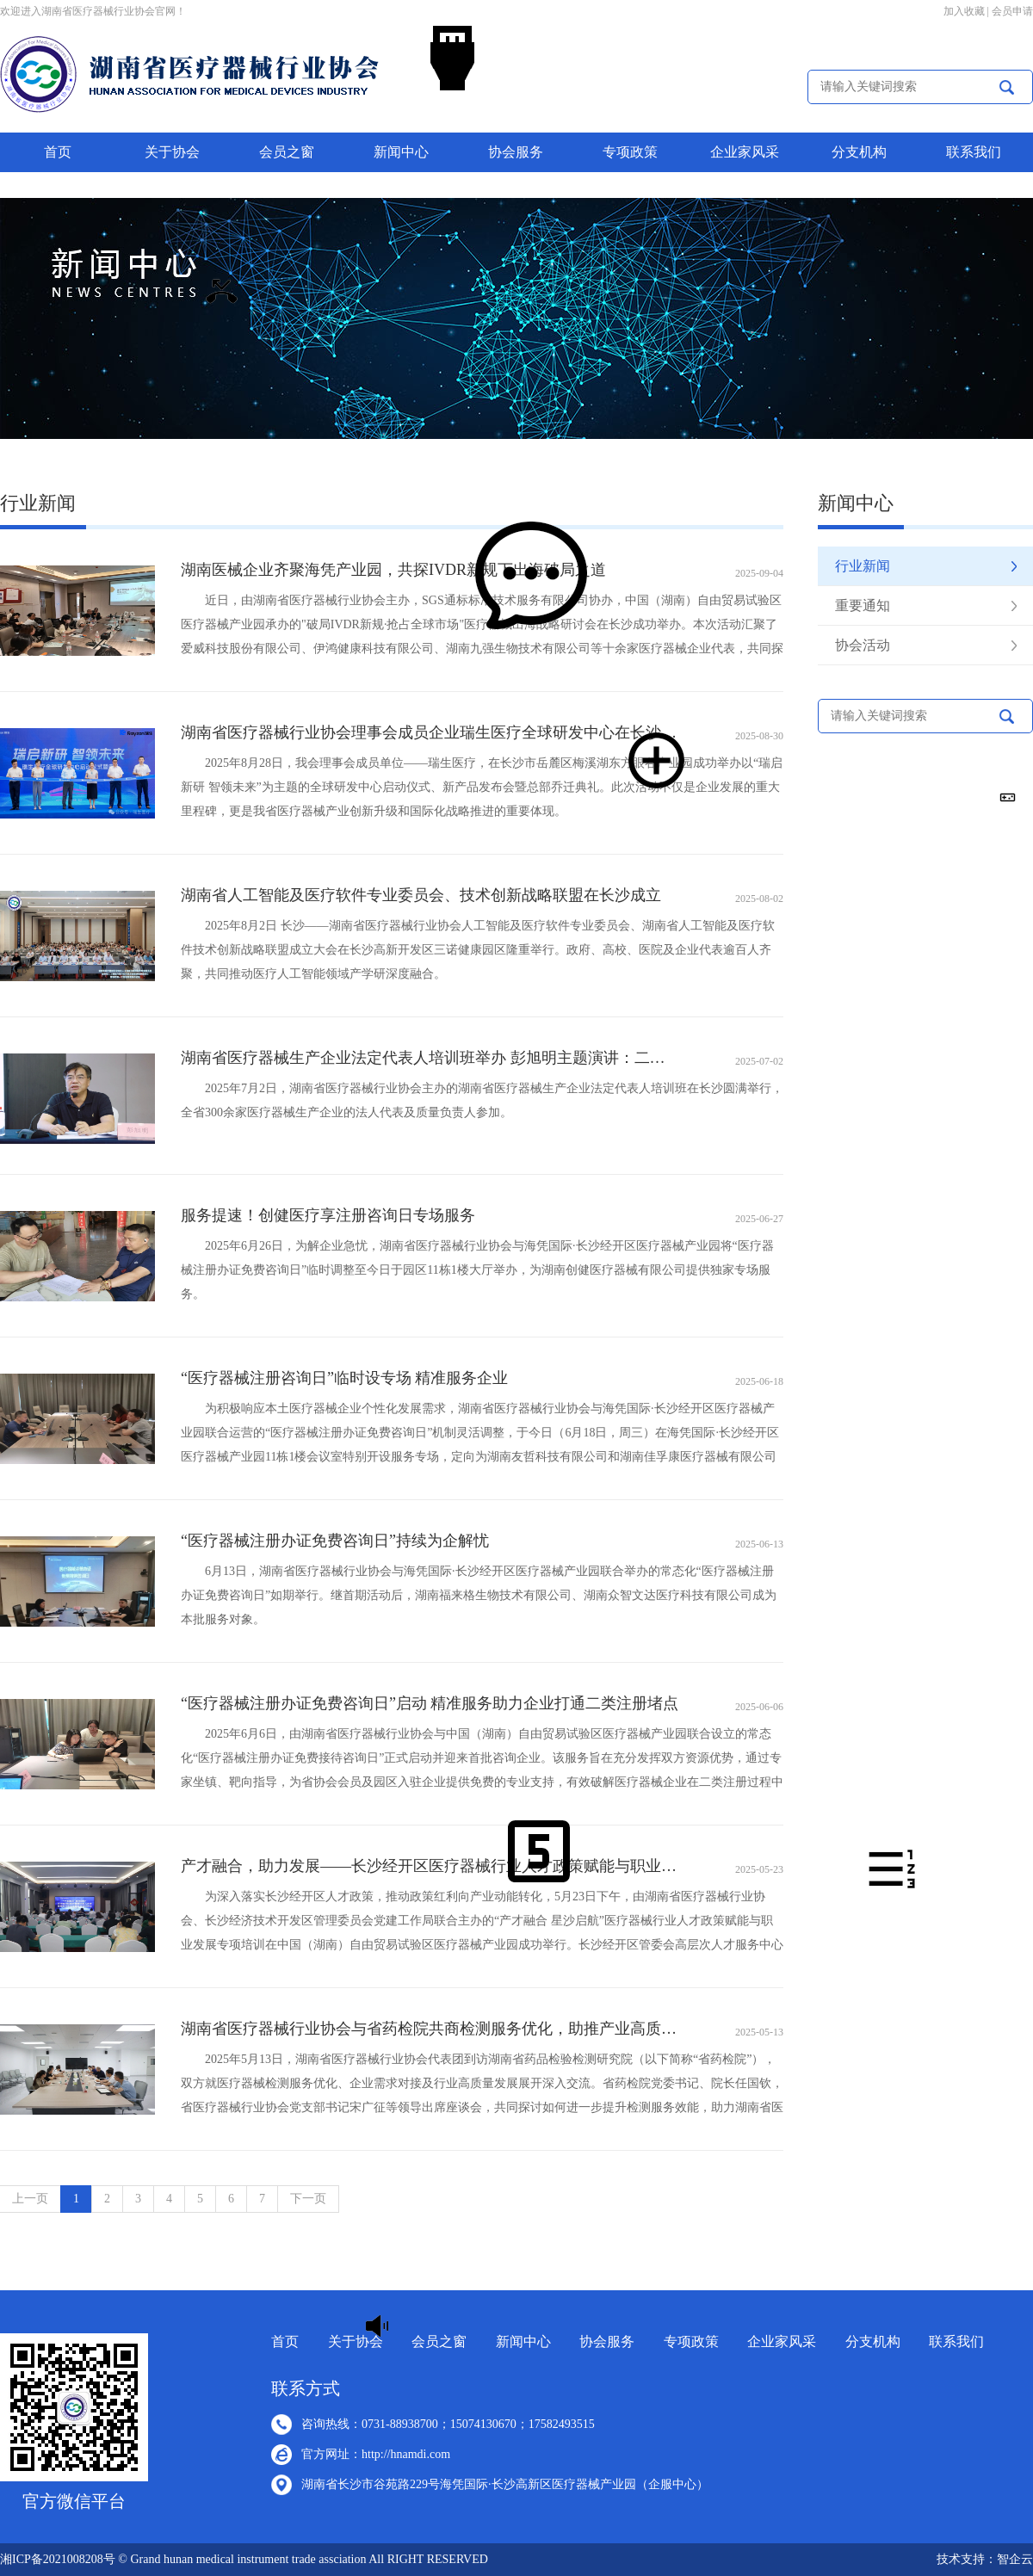 This screenshot has height=2576, width=1033. What do you see at coordinates (376, 2326) in the screenshot?
I see `volume set to high` at bounding box center [376, 2326].